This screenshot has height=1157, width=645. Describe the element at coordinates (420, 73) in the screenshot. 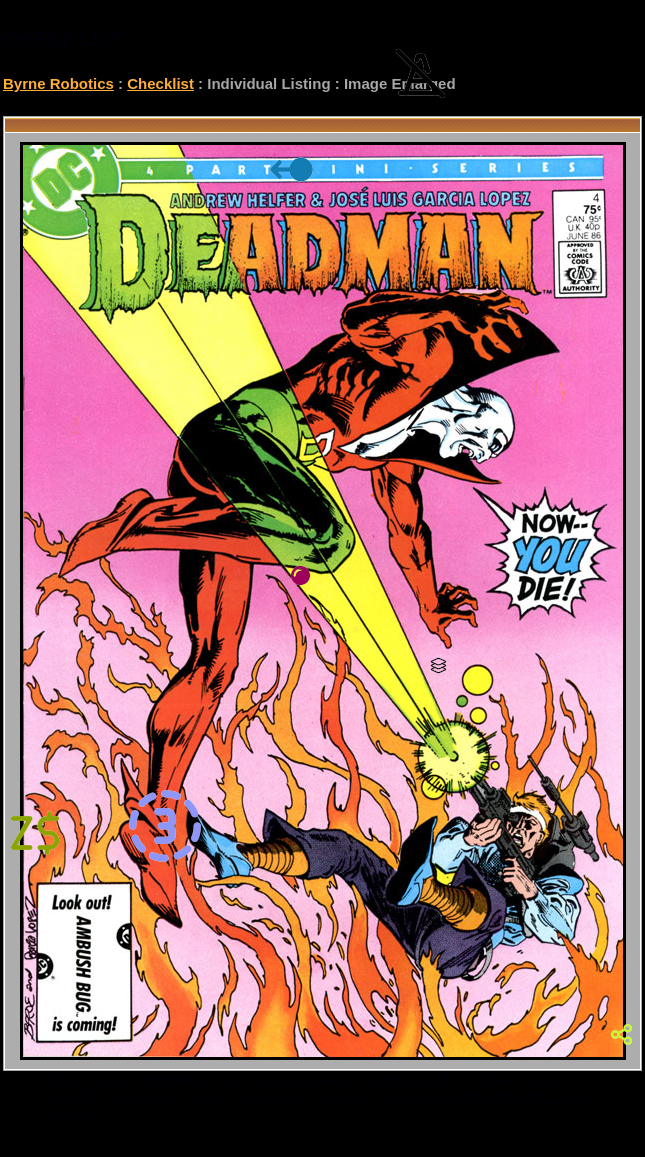

I see `disable construction or roadwork warnings` at that location.